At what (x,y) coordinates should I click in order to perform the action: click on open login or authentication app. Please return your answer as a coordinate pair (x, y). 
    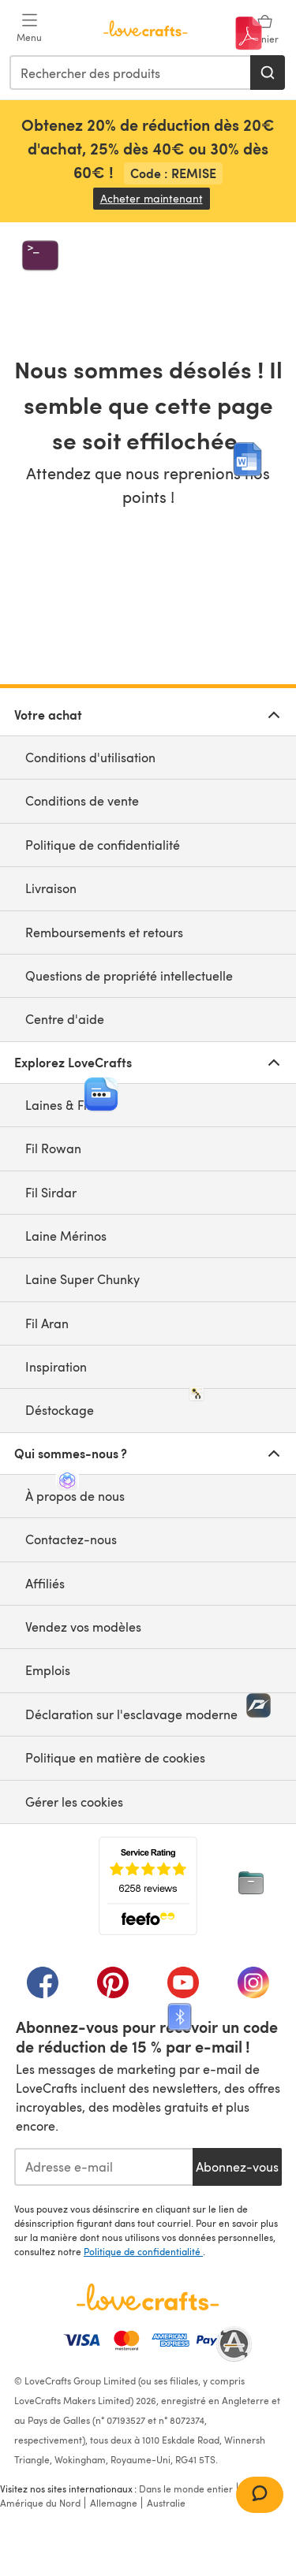
    Looking at the image, I should click on (101, 1094).